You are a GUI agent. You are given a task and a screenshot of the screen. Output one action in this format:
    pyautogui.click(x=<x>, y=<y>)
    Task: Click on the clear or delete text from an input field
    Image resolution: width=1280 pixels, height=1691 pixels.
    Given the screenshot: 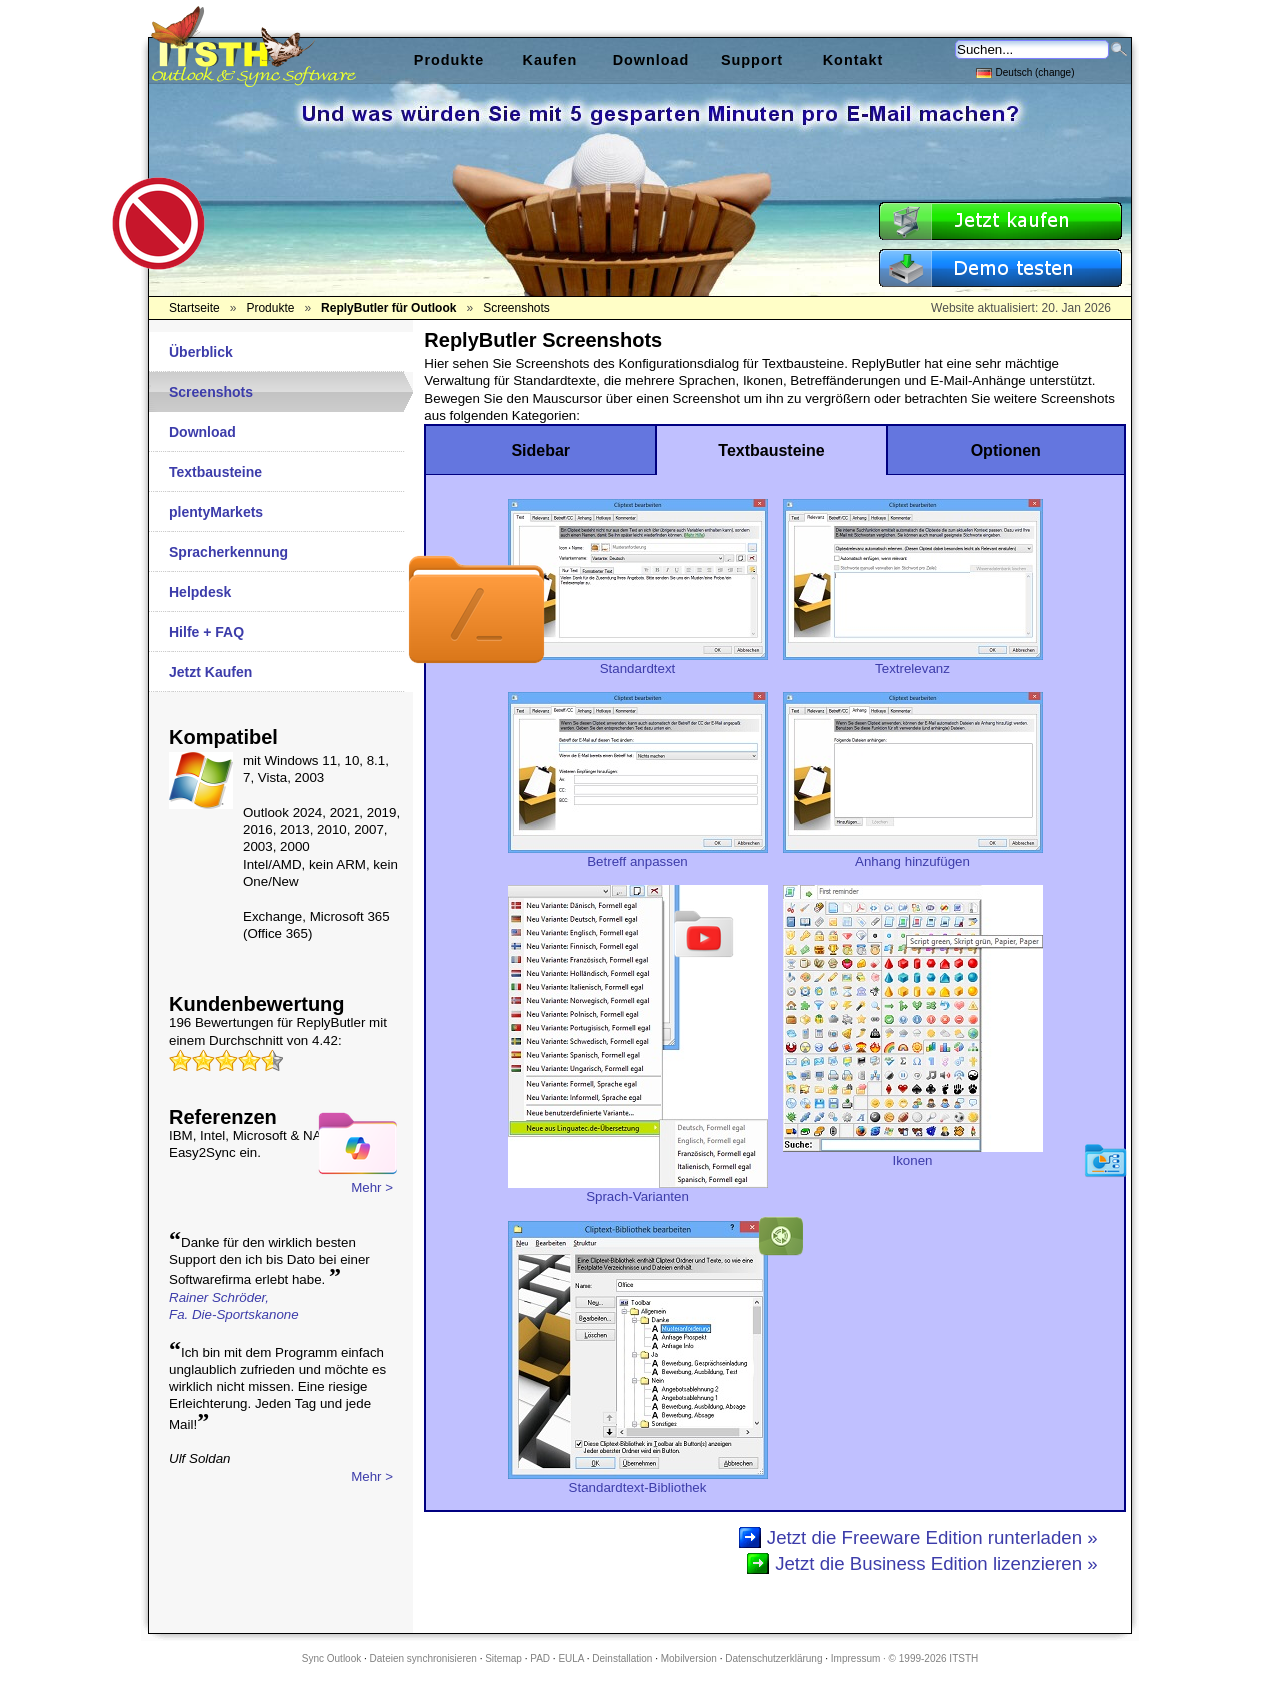 What is the action you would take?
    pyautogui.click(x=158, y=223)
    